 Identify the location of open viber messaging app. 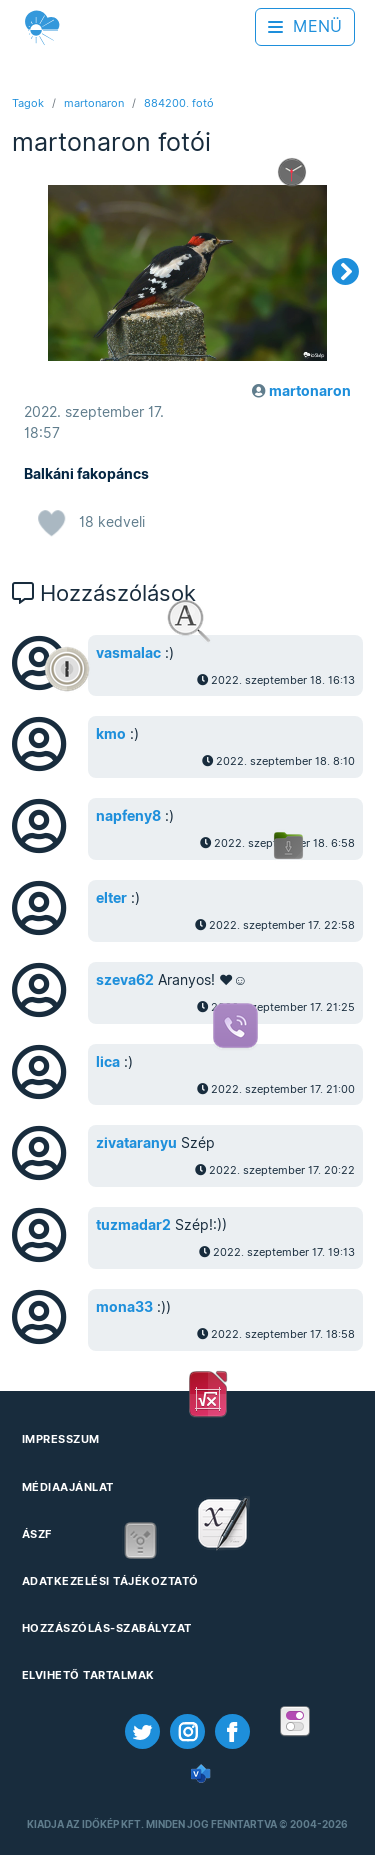
(235, 1025).